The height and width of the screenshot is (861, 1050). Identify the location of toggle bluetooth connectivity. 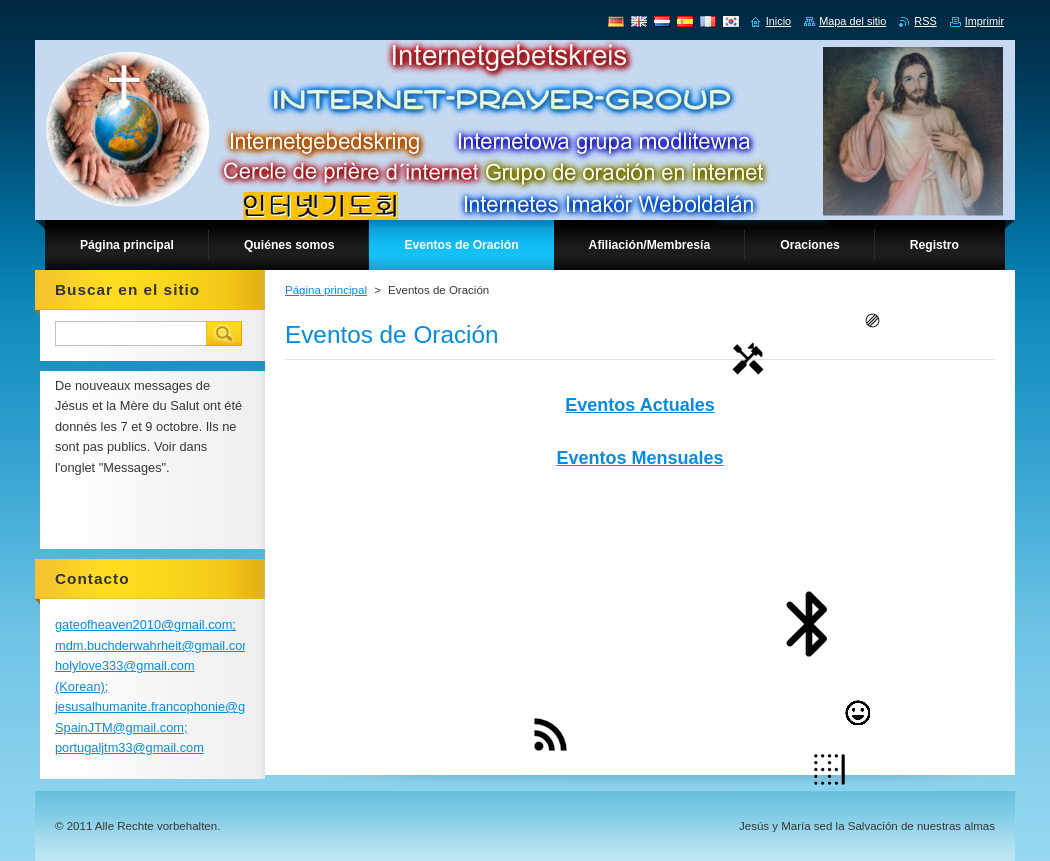
(809, 624).